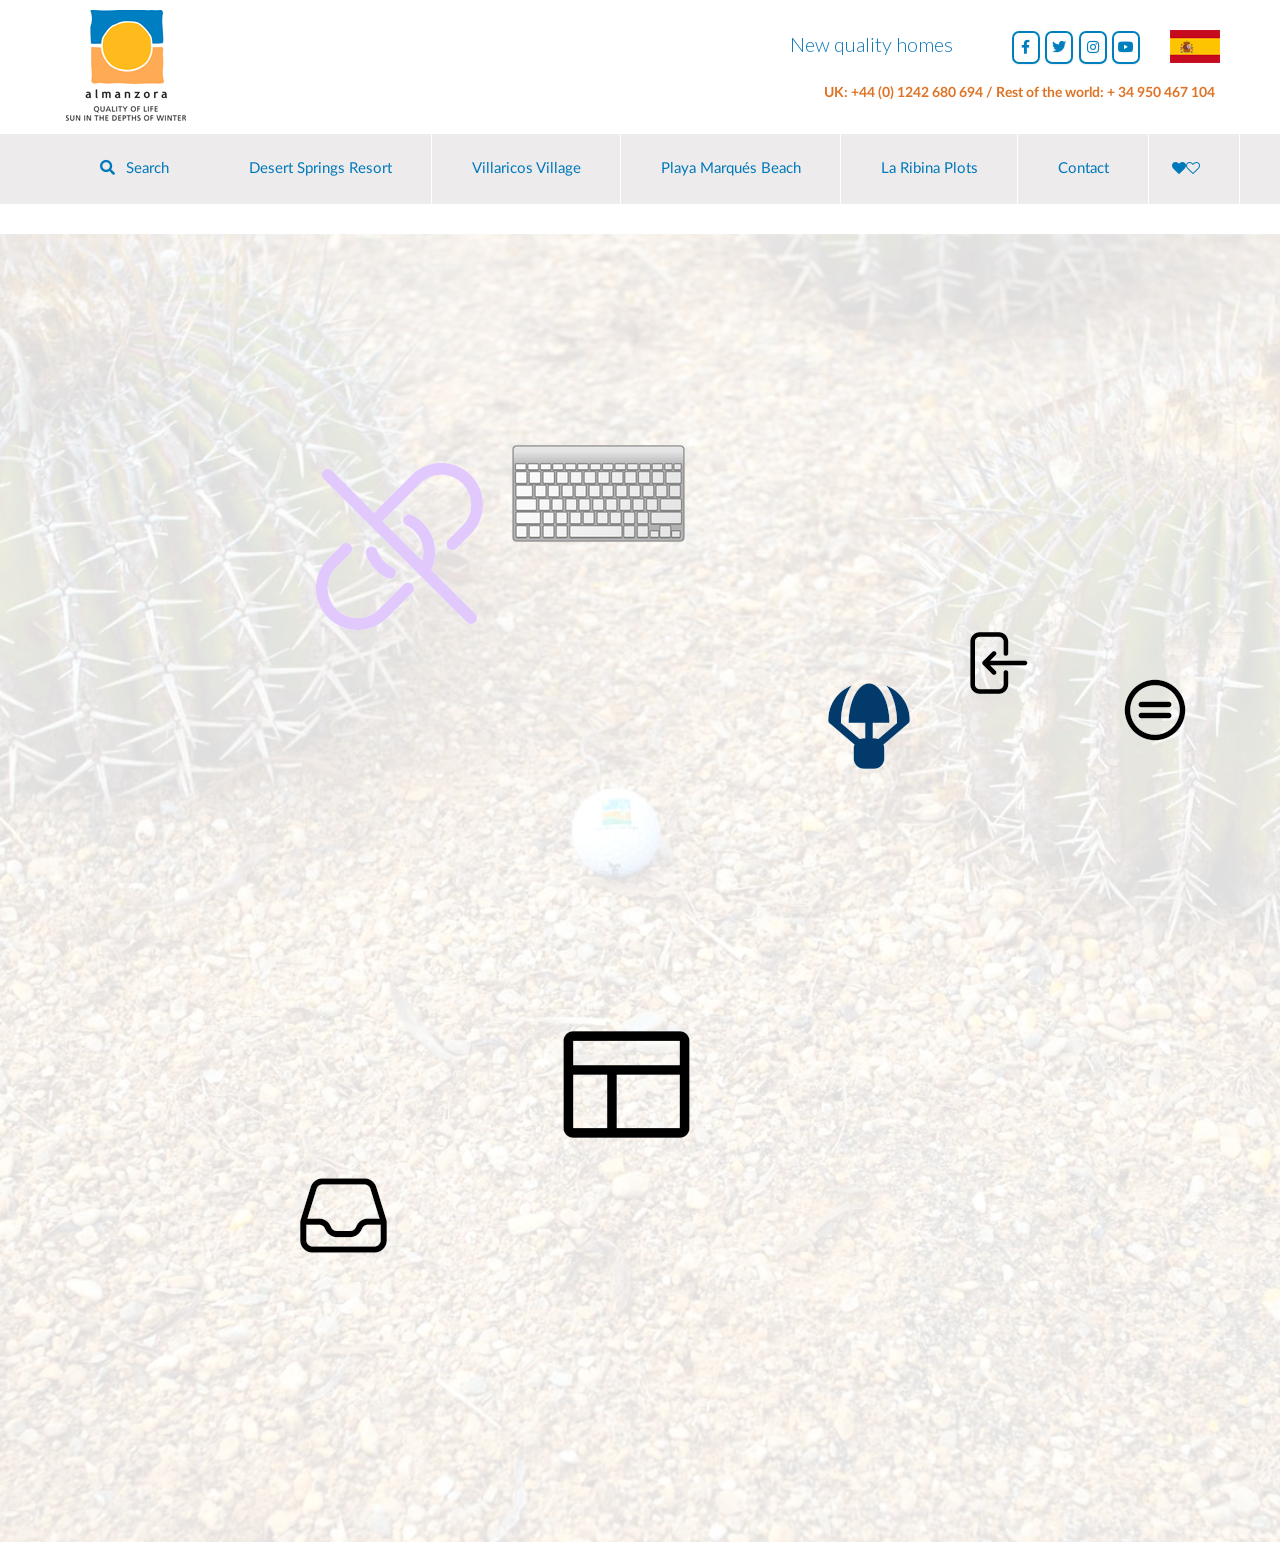 The image size is (1280, 1542). Describe the element at coordinates (343, 1215) in the screenshot. I see `view your inbox messages` at that location.